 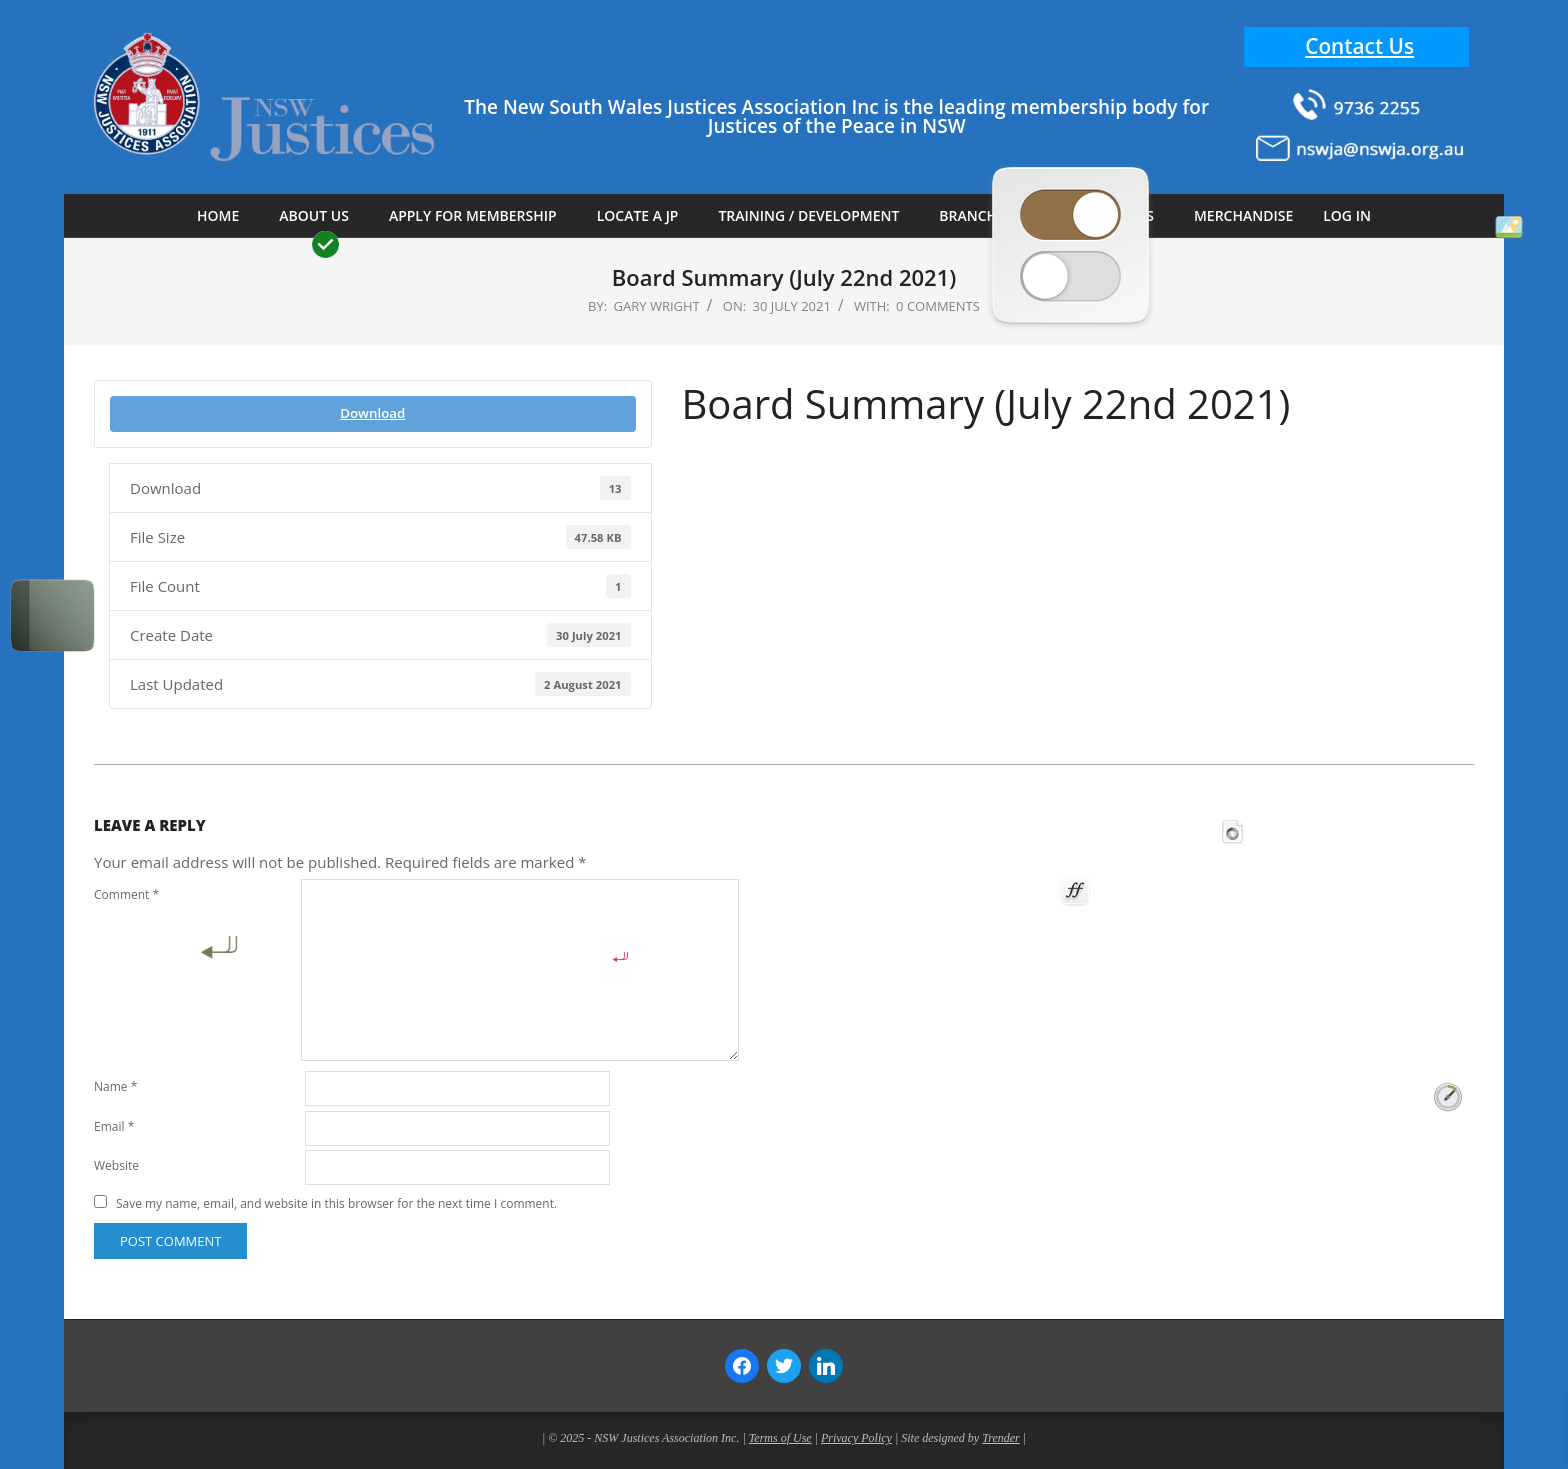 I want to click on open the photos app, so click(x=1509, y=227).